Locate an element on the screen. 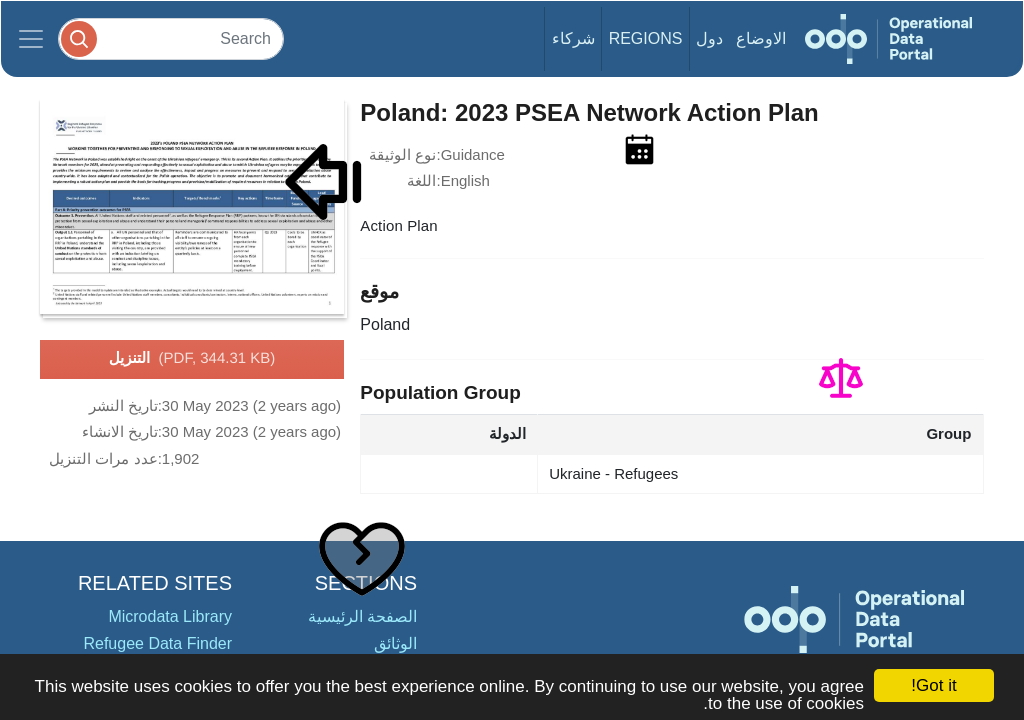  view calendar events is located at coordinates (639, 150).